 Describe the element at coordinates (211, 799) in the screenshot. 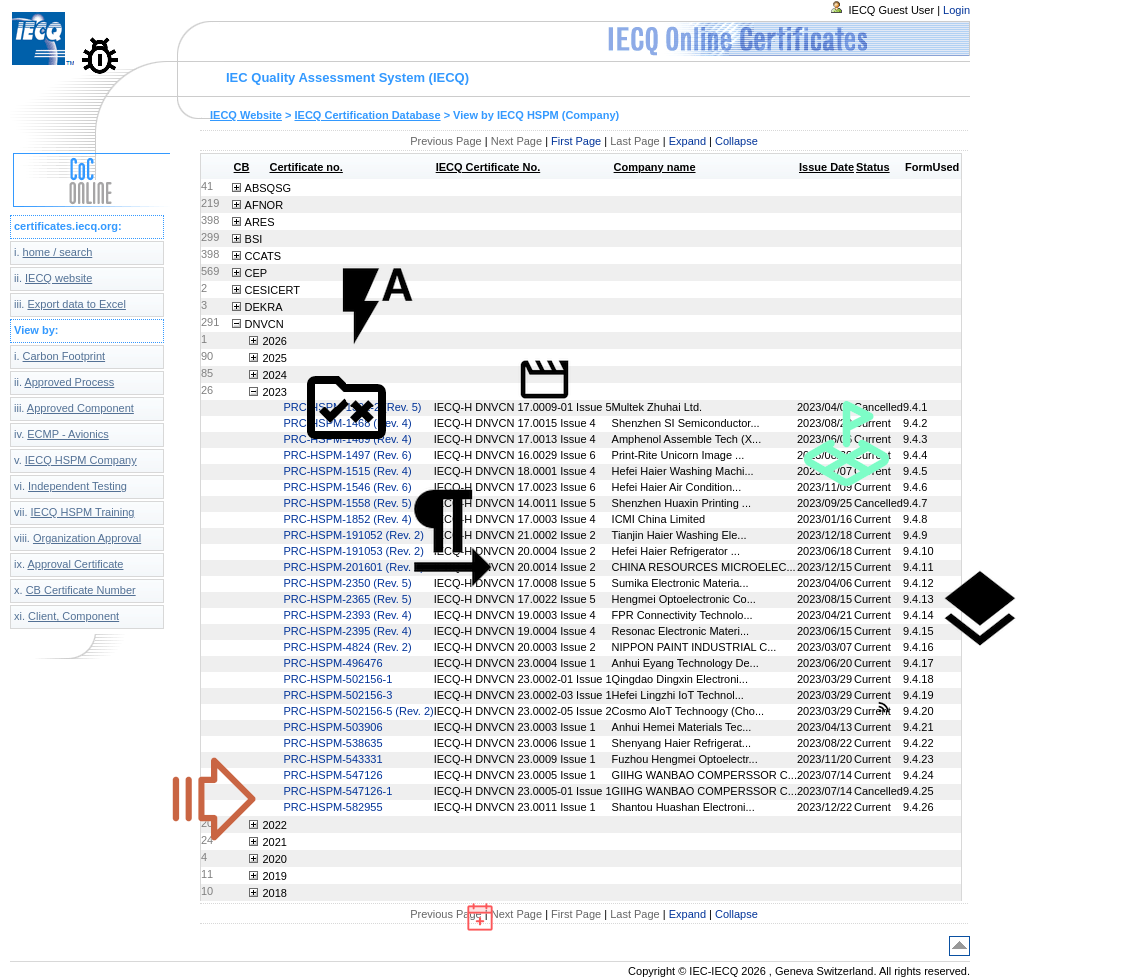

I see `skip forward or advance to next item` at that location.